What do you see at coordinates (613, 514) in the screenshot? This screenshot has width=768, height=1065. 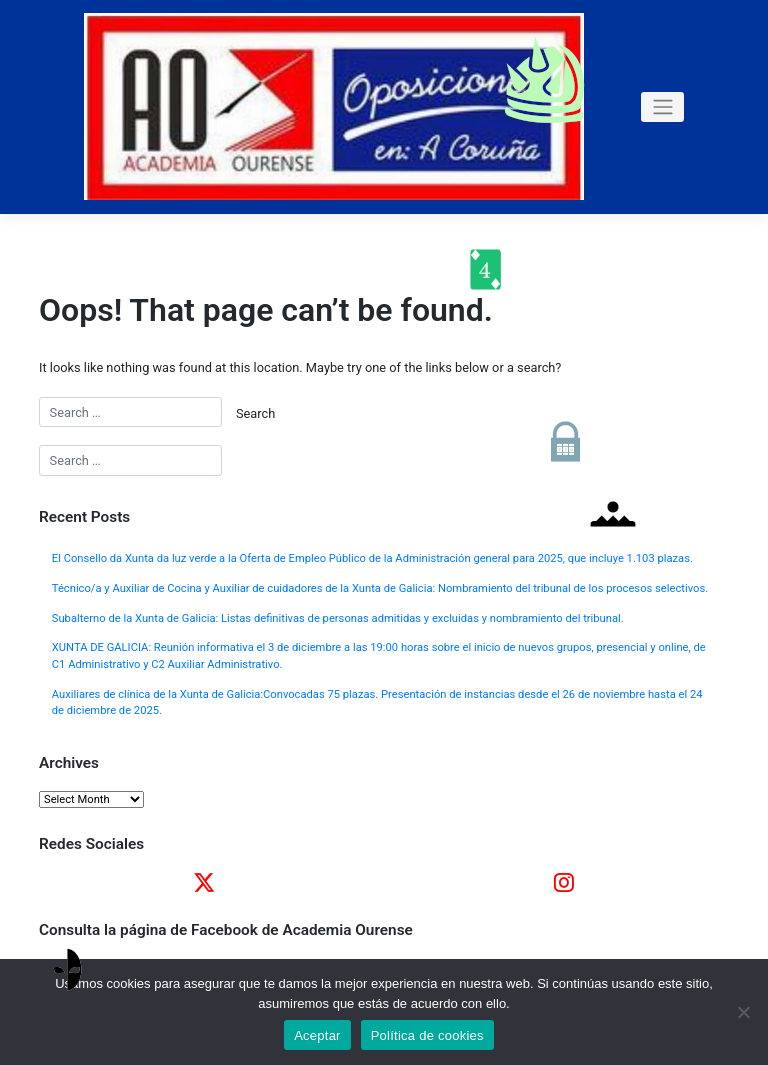 I see `indicates a desert or Egyptian-themed level` at bounding box center [613, 514].